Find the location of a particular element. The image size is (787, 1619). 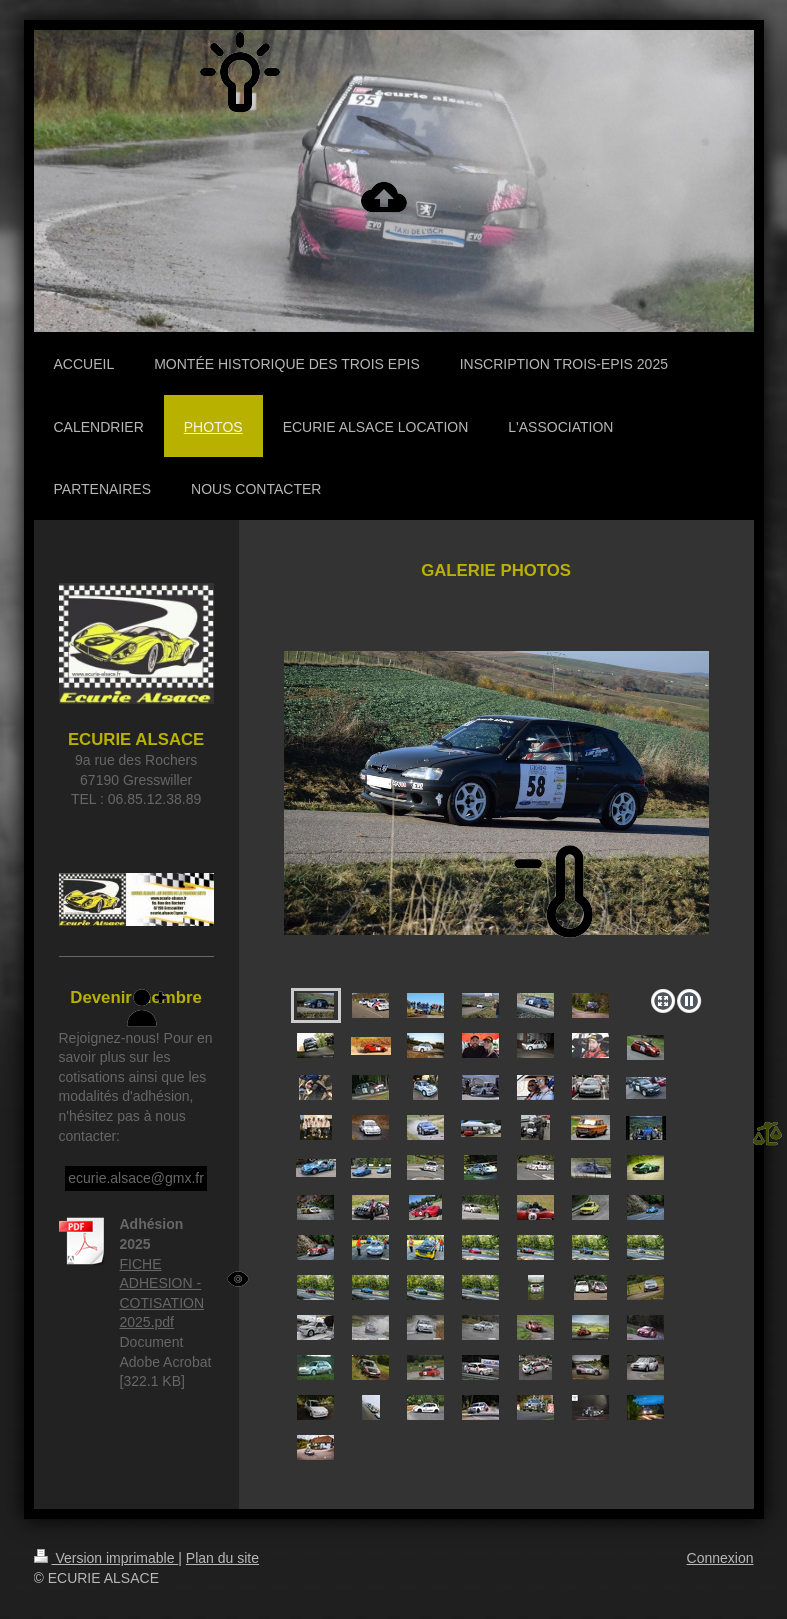

upload files to cloud storage is located at coordinates (384, 197).